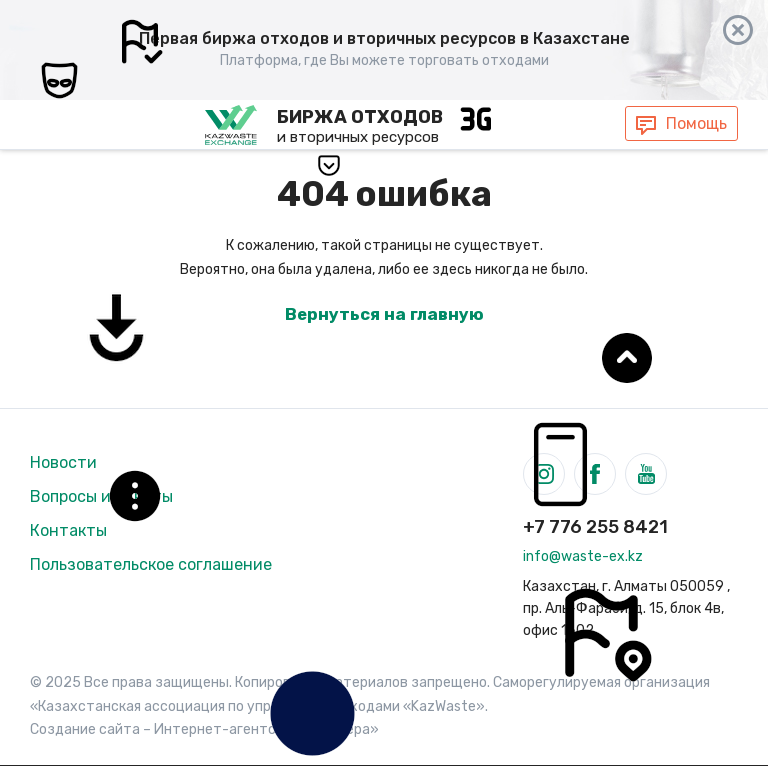 This screenshot has height=766, width=768. I want to click on save to pocket, so click(329, 165).